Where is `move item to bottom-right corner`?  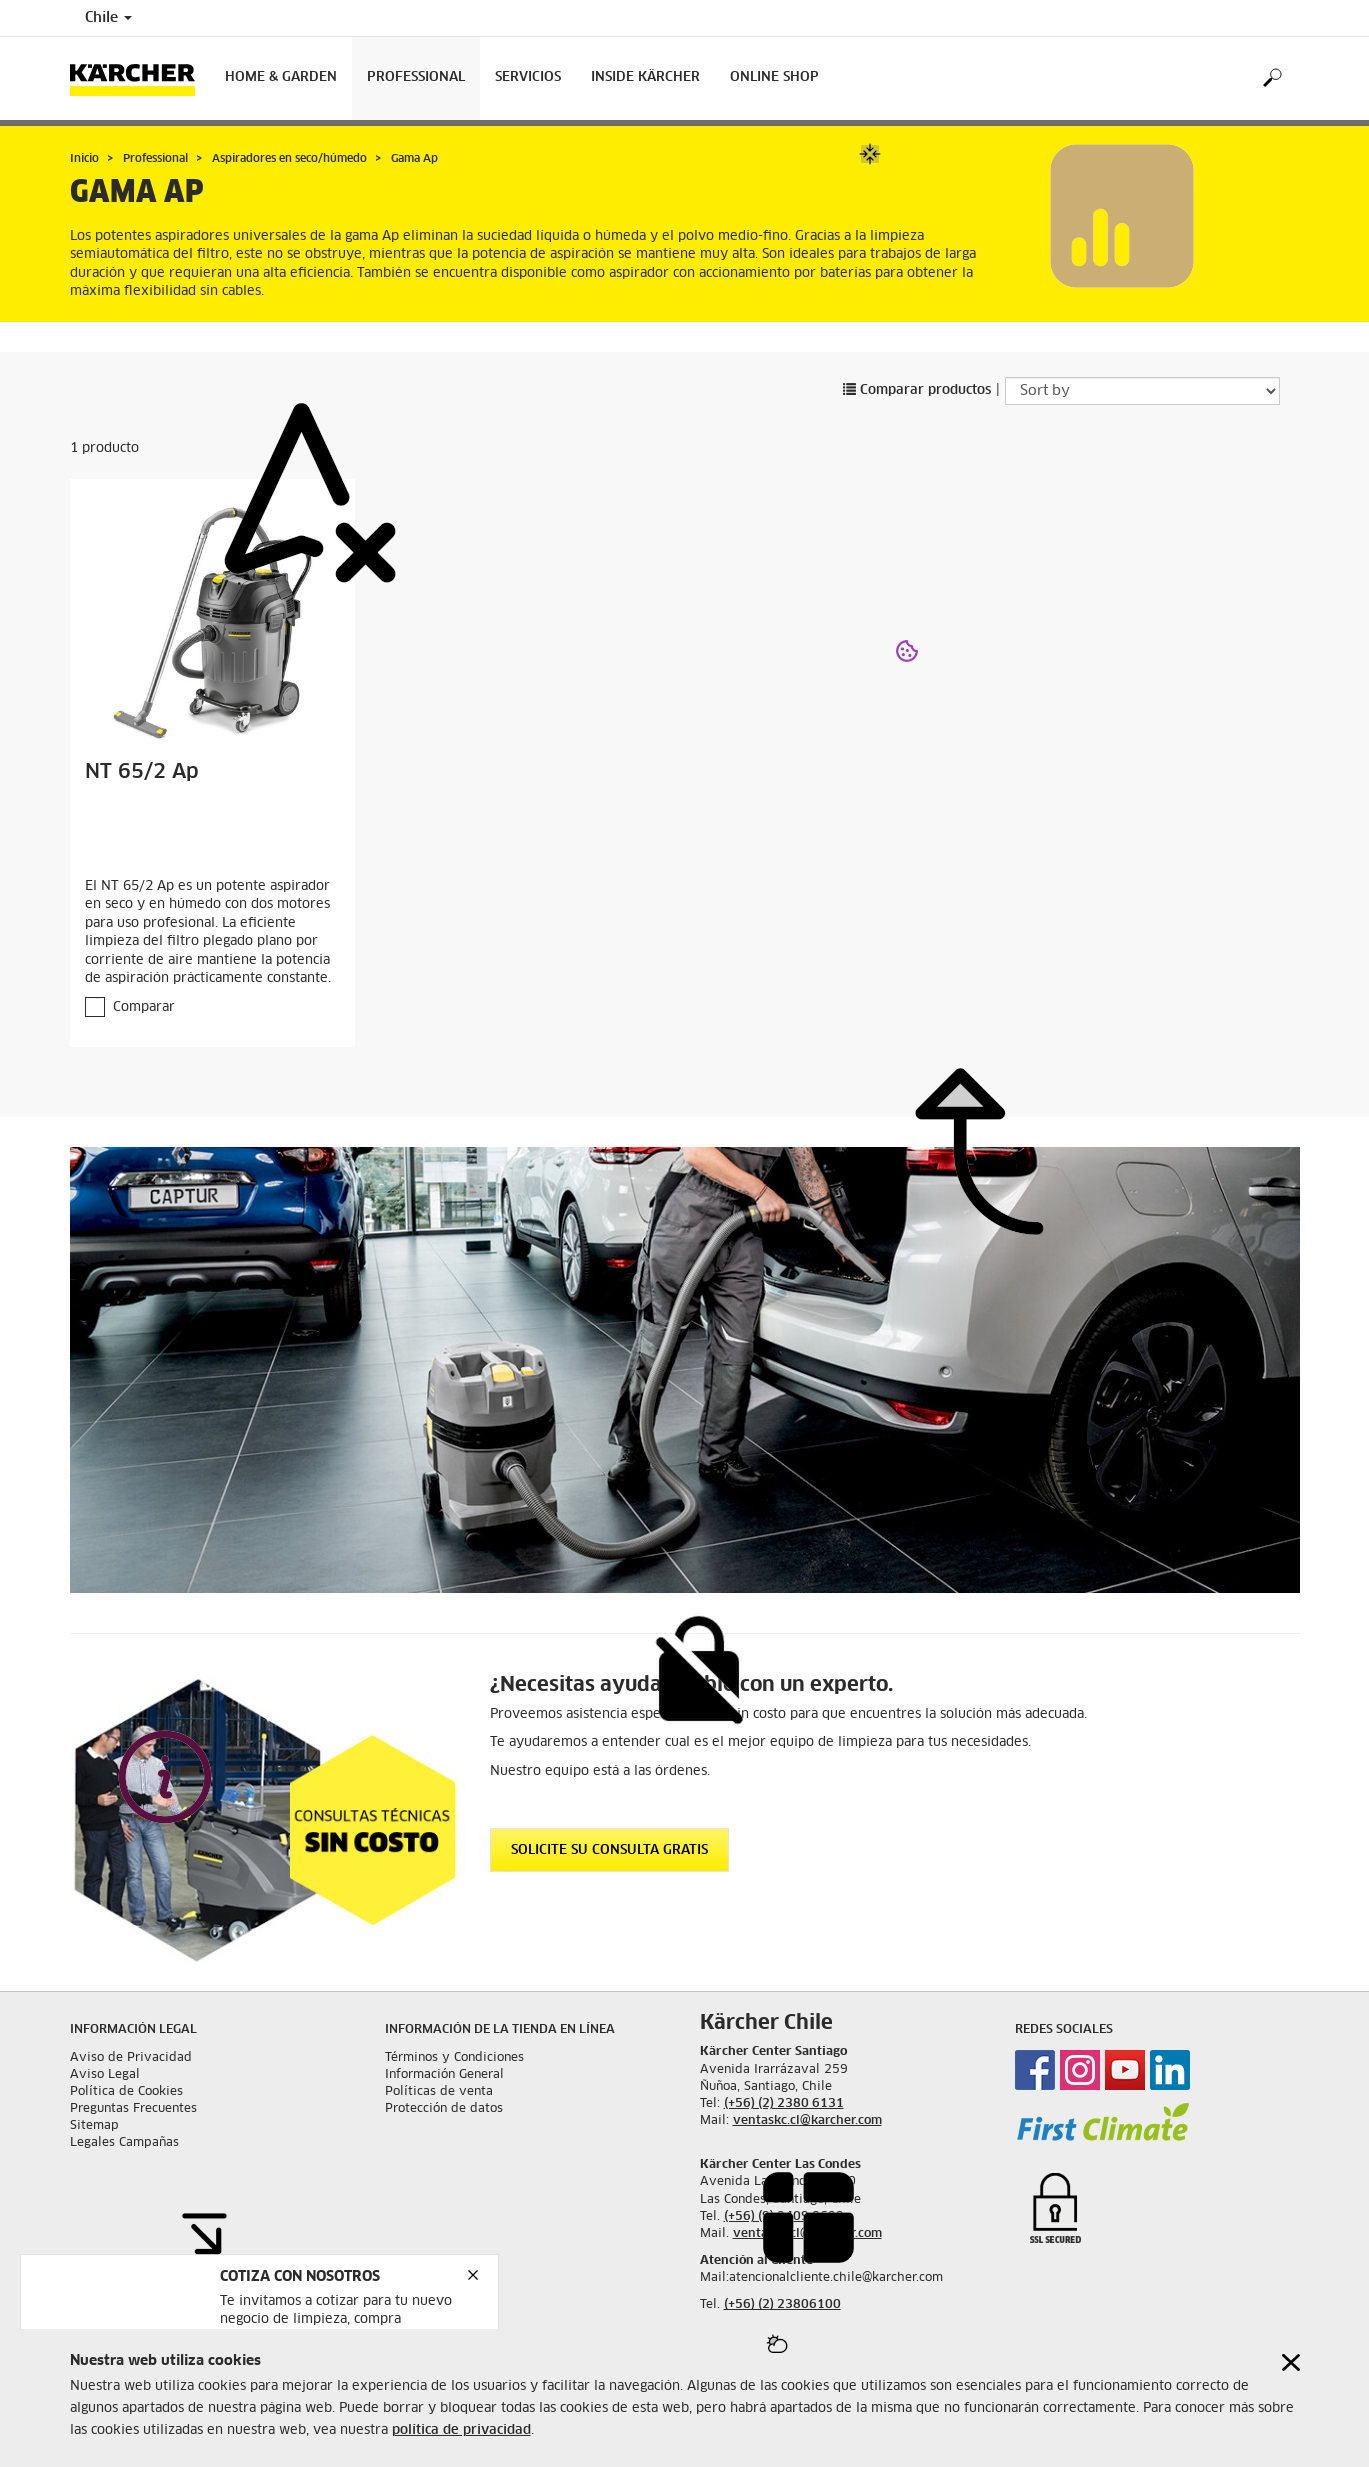
move item to bottom-right corner is located at coordinates (204, 2235).